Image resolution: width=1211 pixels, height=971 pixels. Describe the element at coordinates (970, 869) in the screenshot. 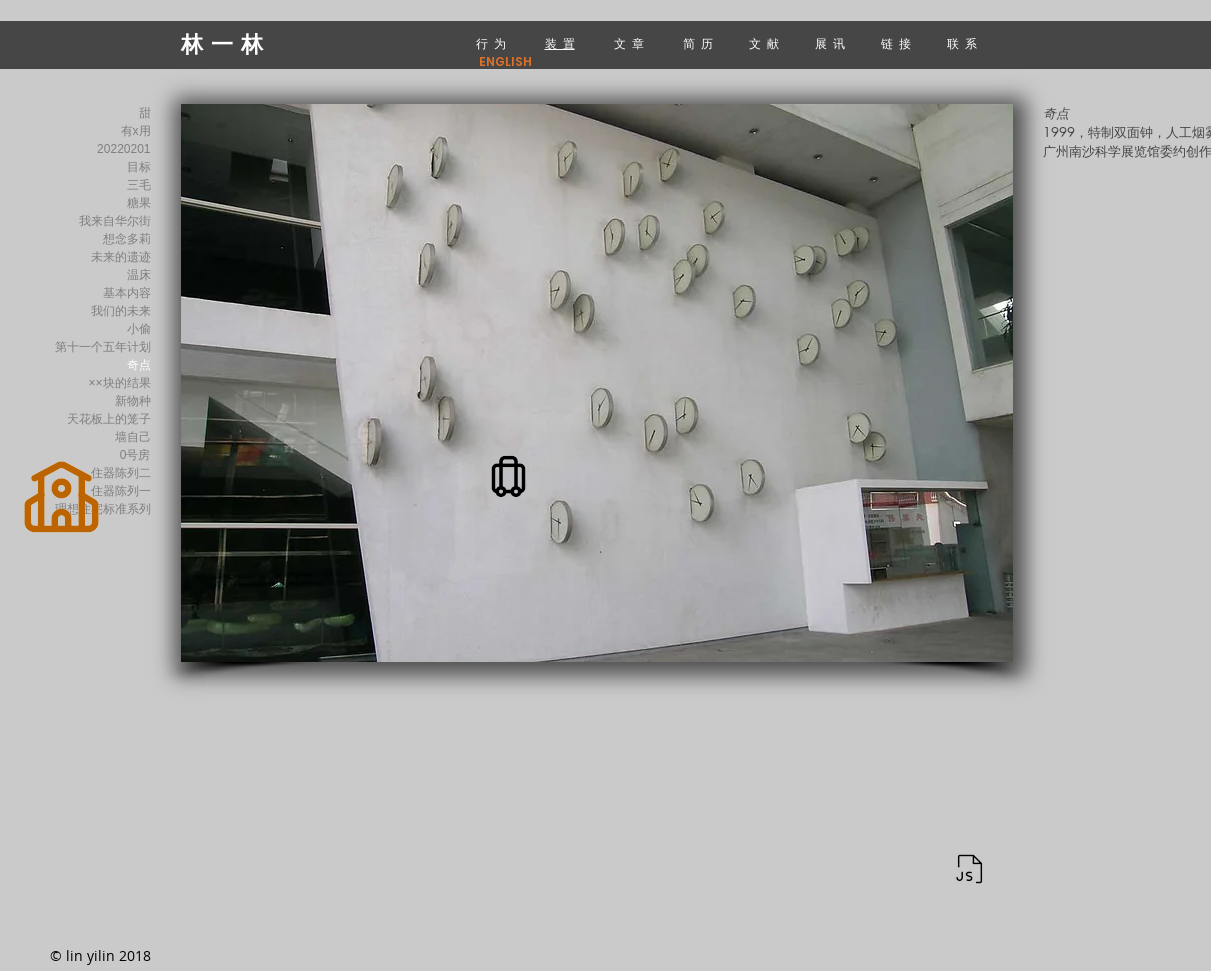

I see `javascript file in a project directory` at that location.